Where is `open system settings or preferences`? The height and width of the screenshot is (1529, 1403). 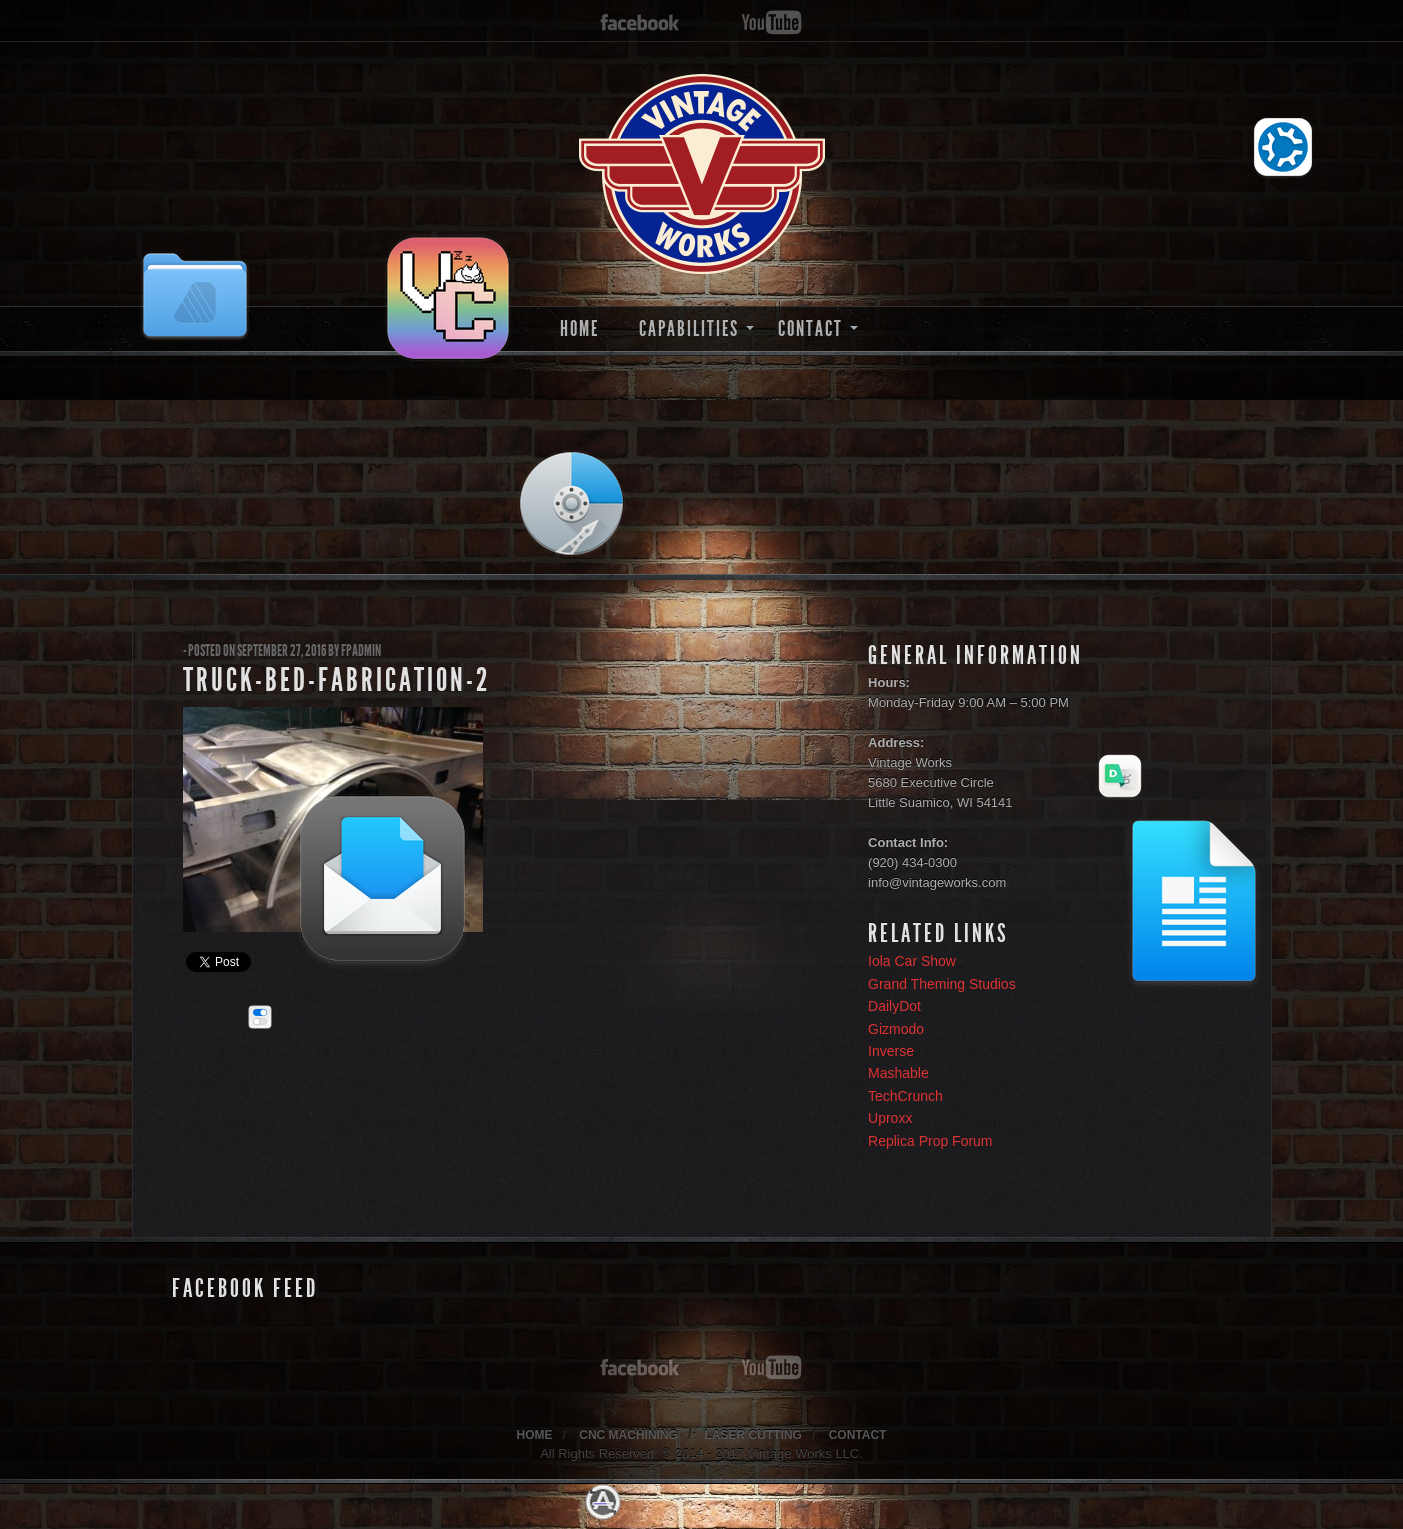 open system settings or preferences is located at coordinates (260, 1017).